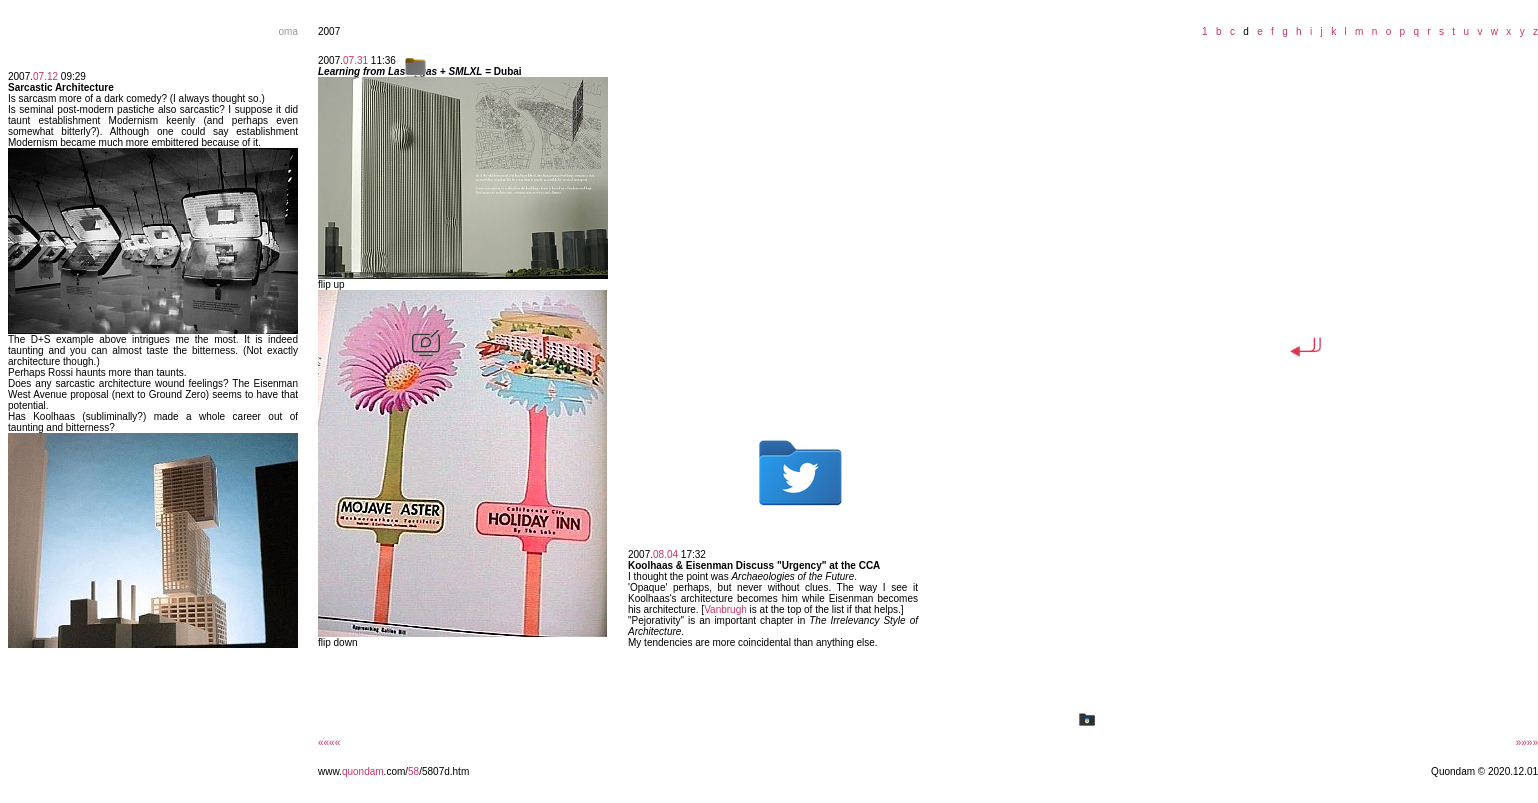  What do you see at coordinates (1087, 720) in the screenshot?
I see `open windows subsystem for linux files` at bounding box center [1087, 720].